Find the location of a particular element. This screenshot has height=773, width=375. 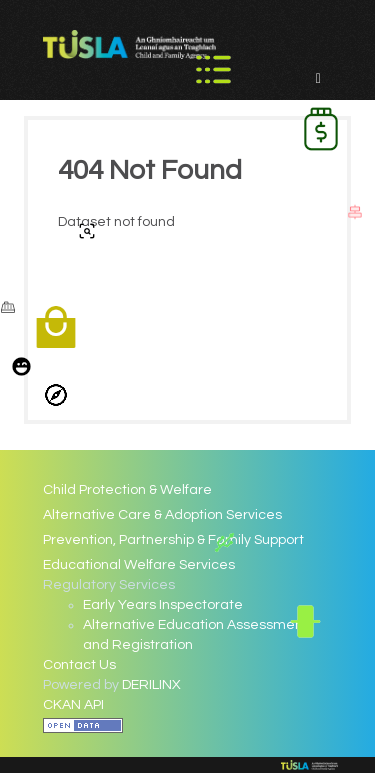

leave a tip or donation is located at coordinates (321, 129).